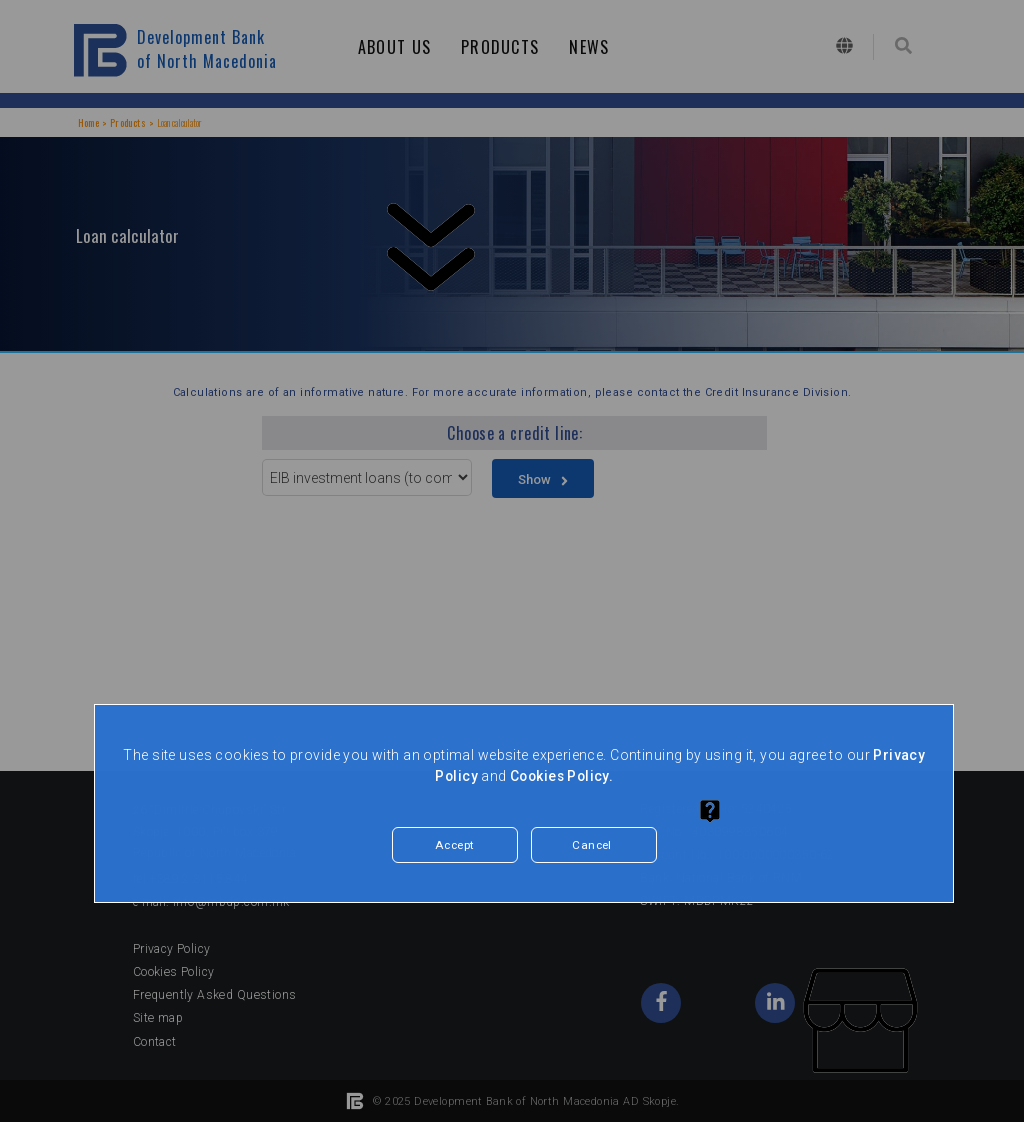 This screenshot has height=1122, width=1024. What do you see at coordinates (431, 247) in the screenshot?
I see `expand content or show more items` at bounding box center [431, 247].